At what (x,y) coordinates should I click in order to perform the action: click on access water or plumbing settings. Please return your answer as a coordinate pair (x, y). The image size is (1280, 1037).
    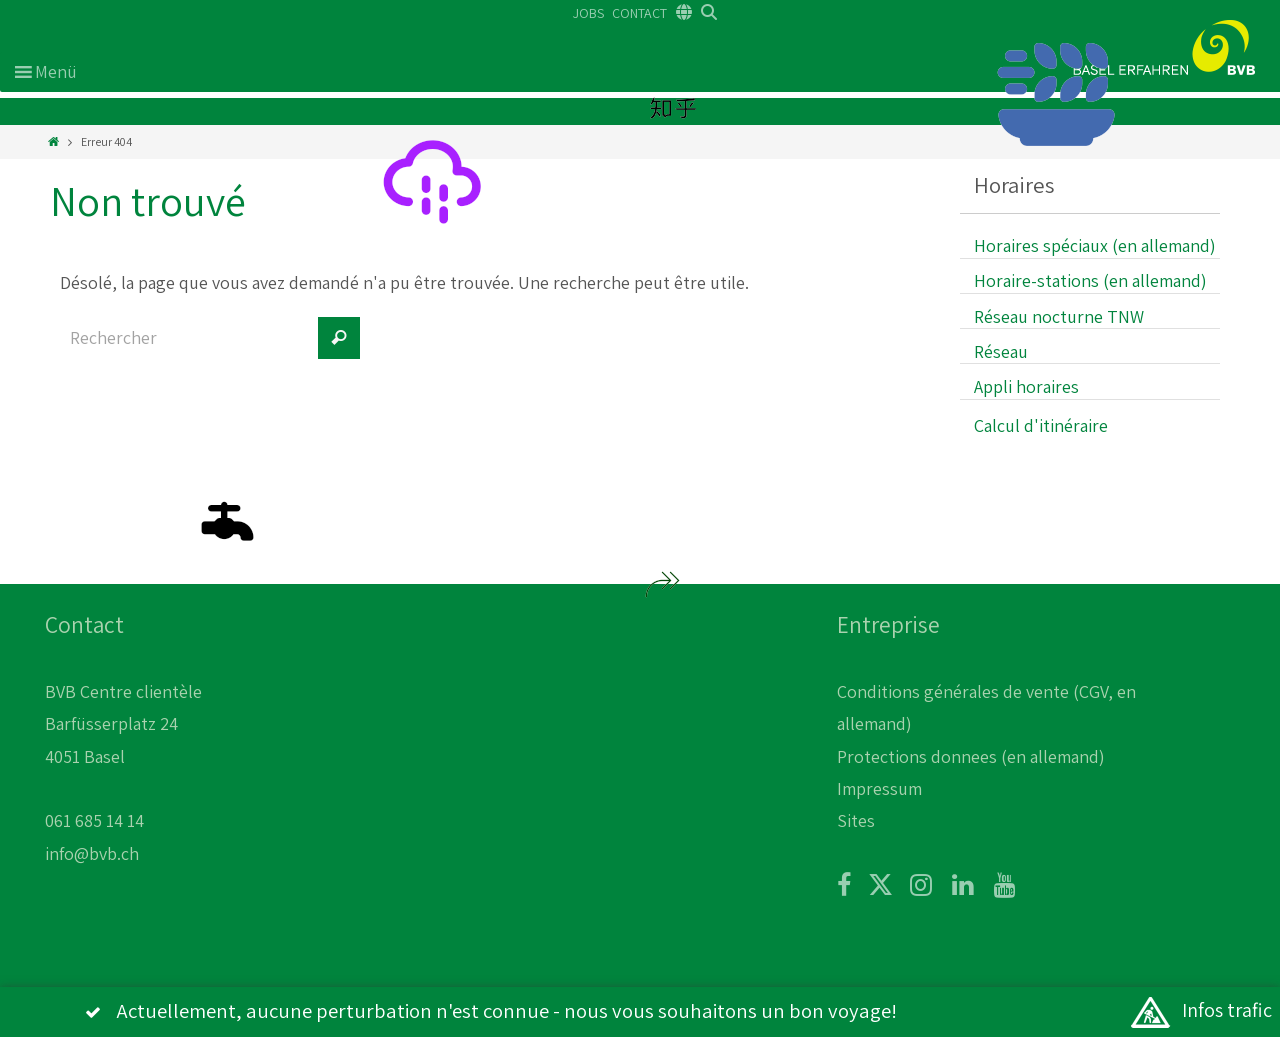
    Looking at the image, I should click on (227, 524).